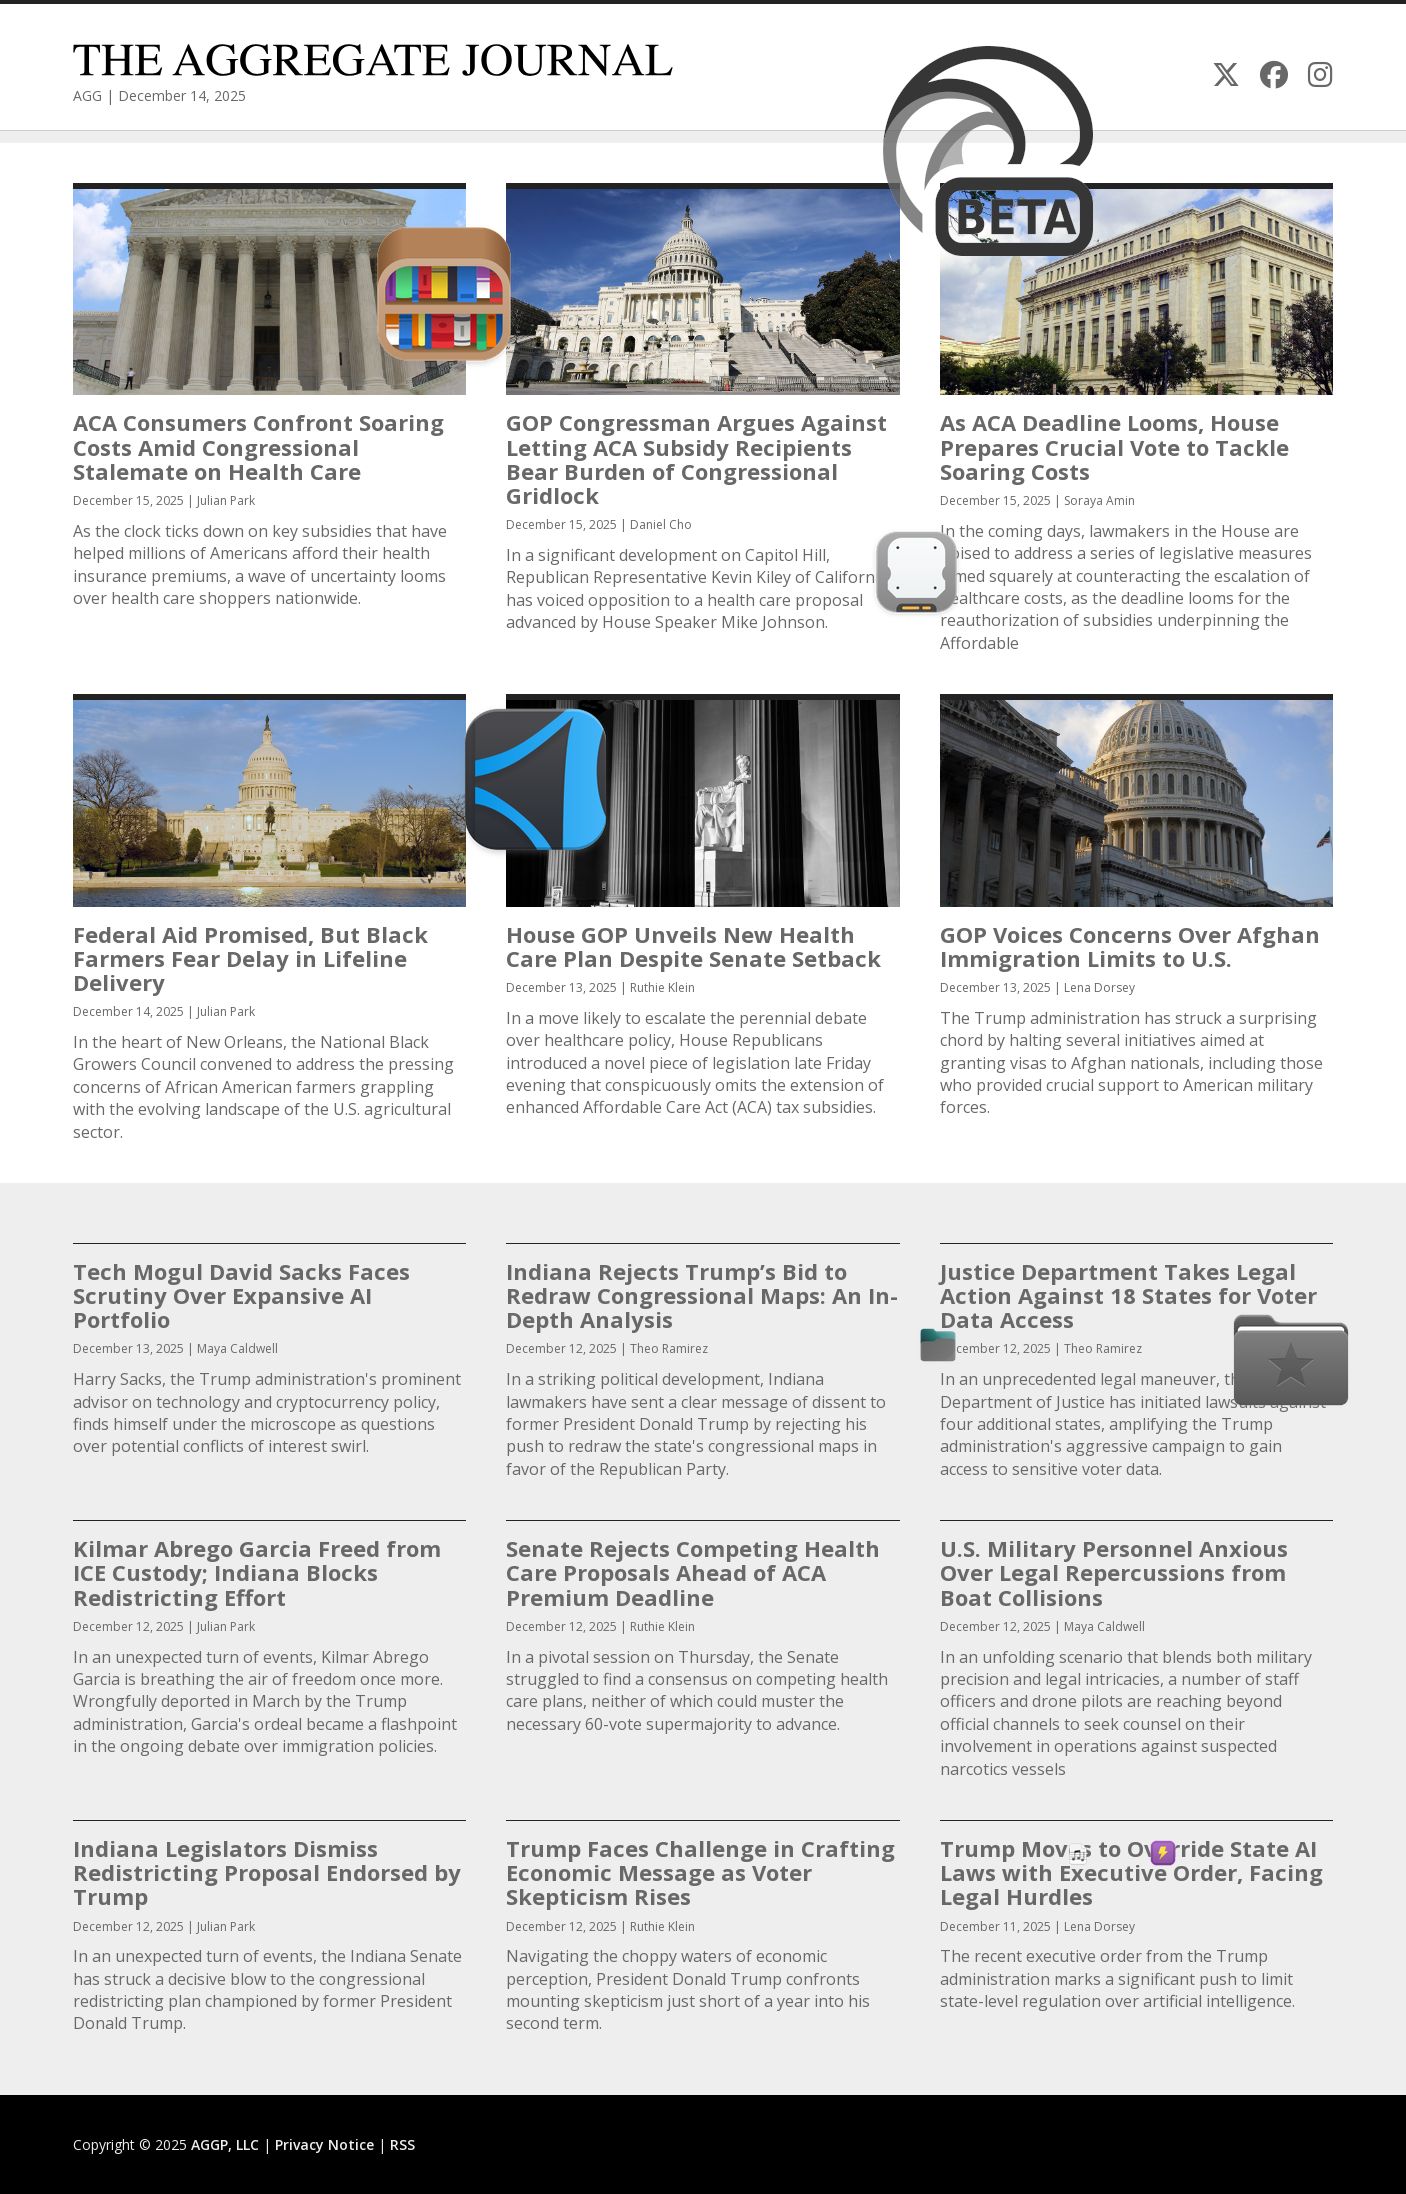  I want to click on open microsoft edge beta browser, so click(988, 151).